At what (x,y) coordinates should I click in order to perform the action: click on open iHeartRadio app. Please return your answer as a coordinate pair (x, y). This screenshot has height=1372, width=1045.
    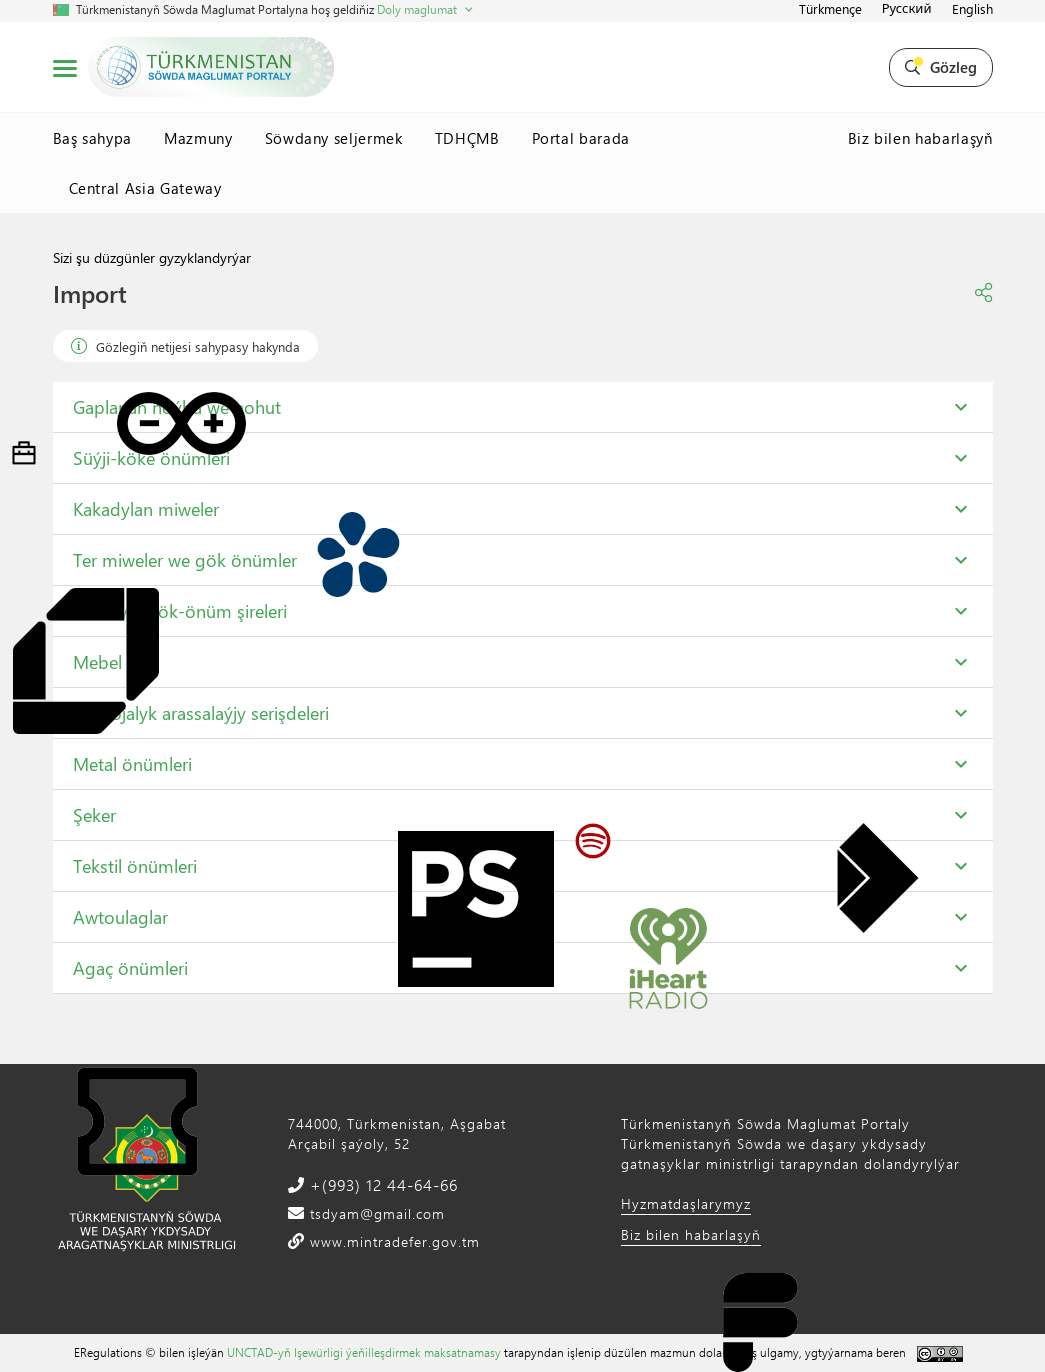
    Looking at the image, I should click on (668, 958).